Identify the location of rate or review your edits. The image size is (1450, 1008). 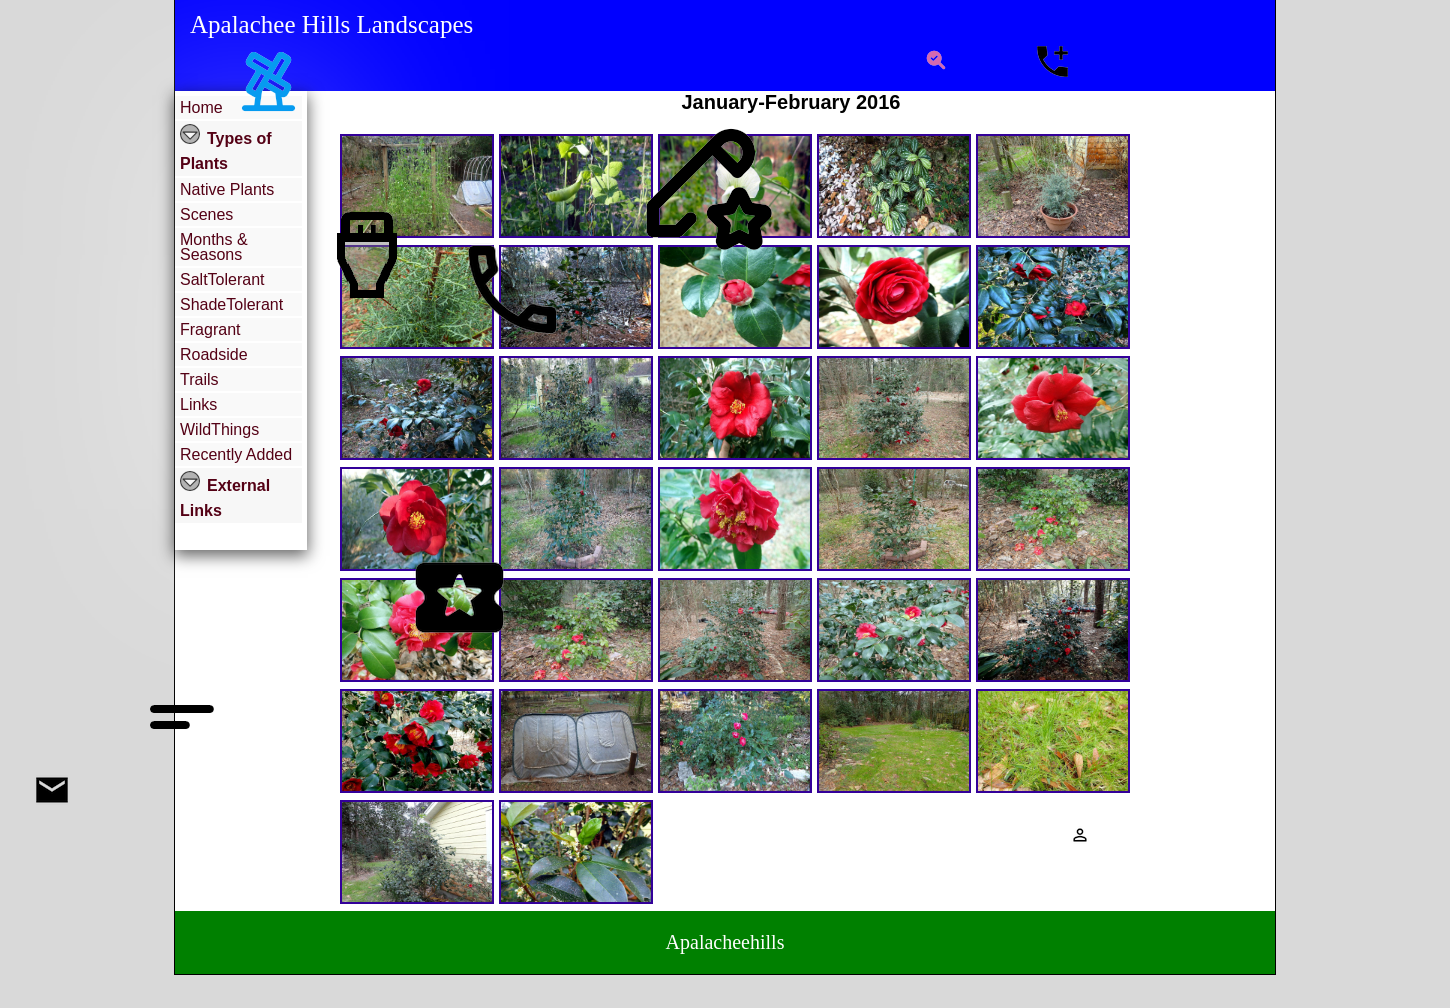
(703, 181).